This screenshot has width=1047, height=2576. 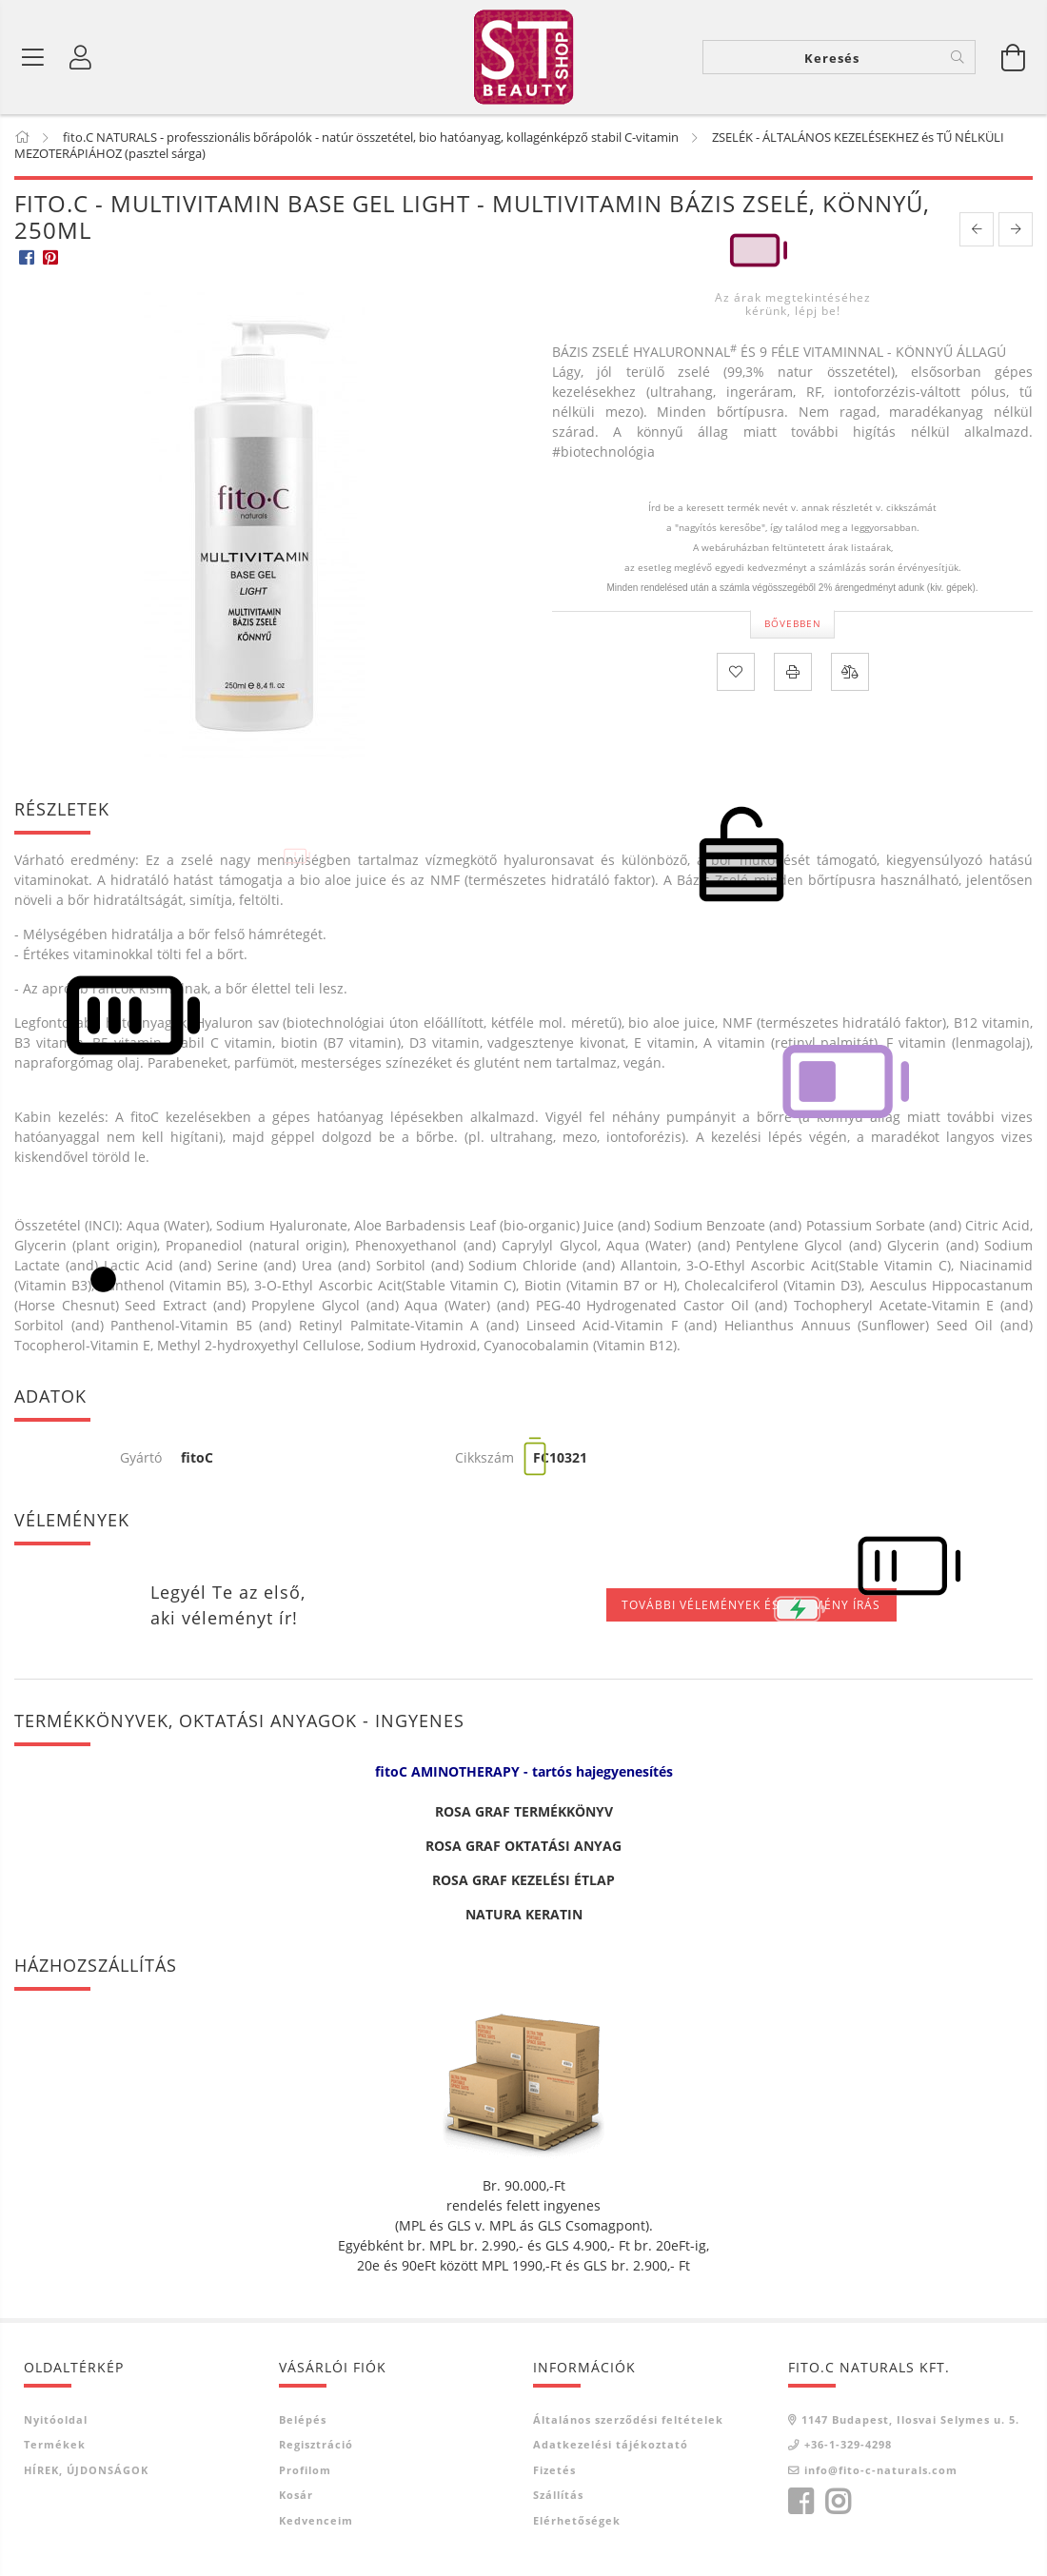 I want to click on indicates battery is empty or depleted, so click(x=758, y=250).